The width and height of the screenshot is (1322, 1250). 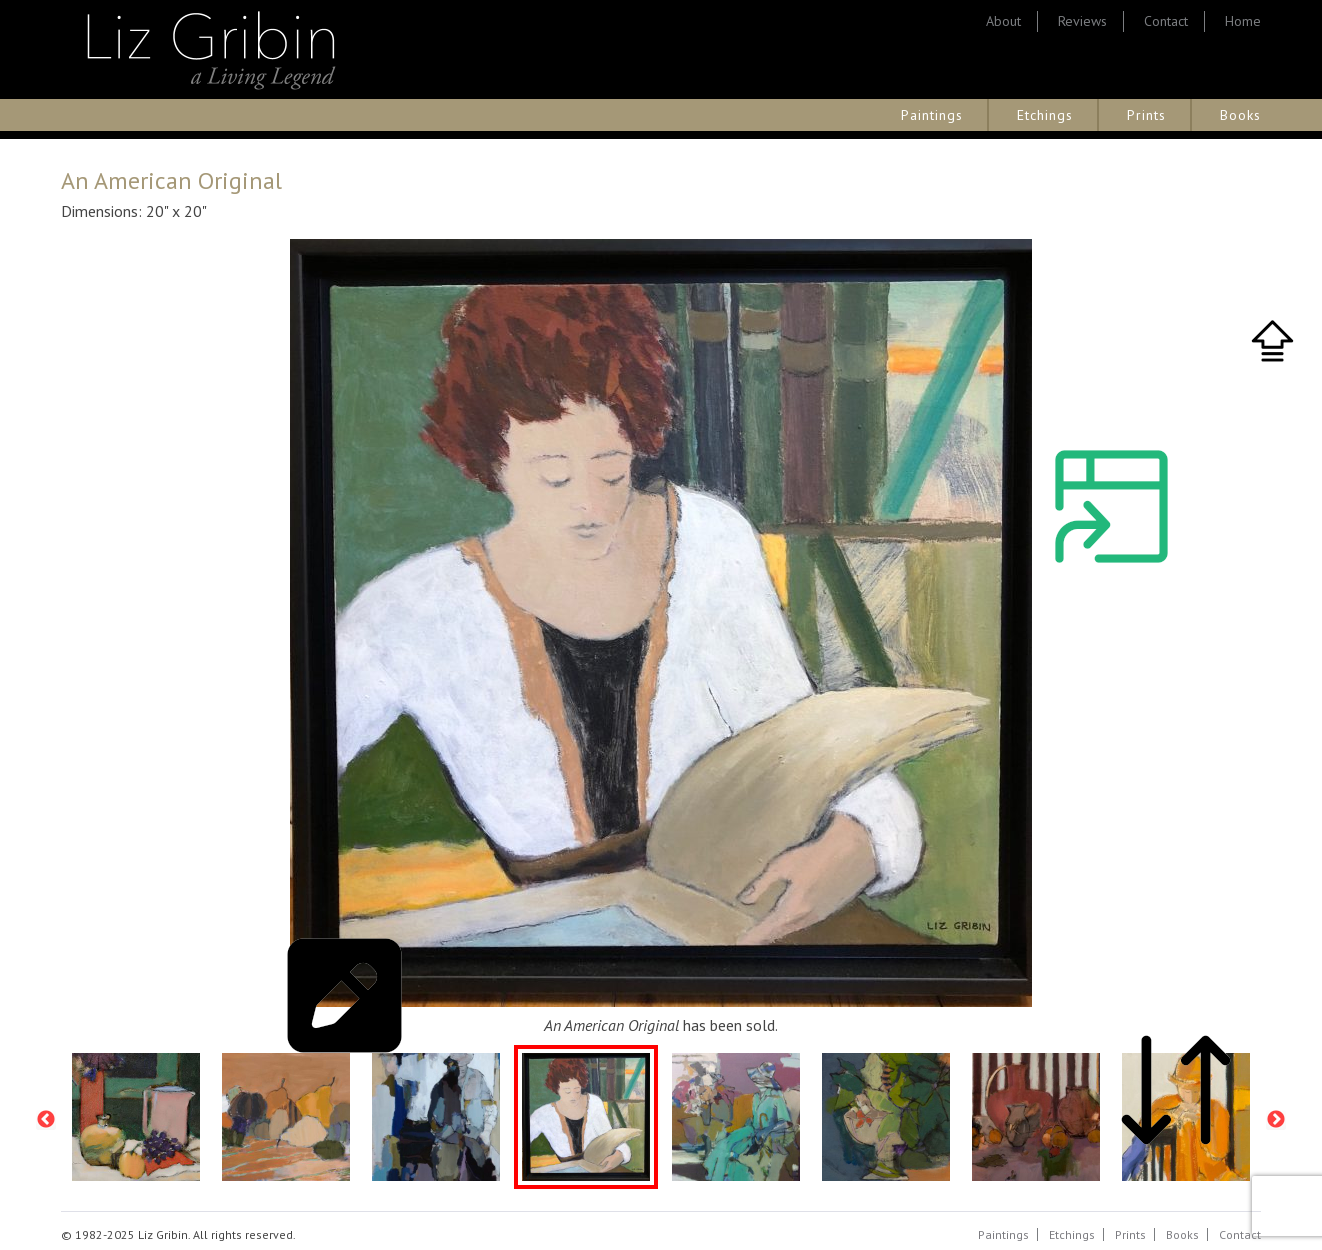 I want to click on upload file or content, so click(x=1272, y=342).